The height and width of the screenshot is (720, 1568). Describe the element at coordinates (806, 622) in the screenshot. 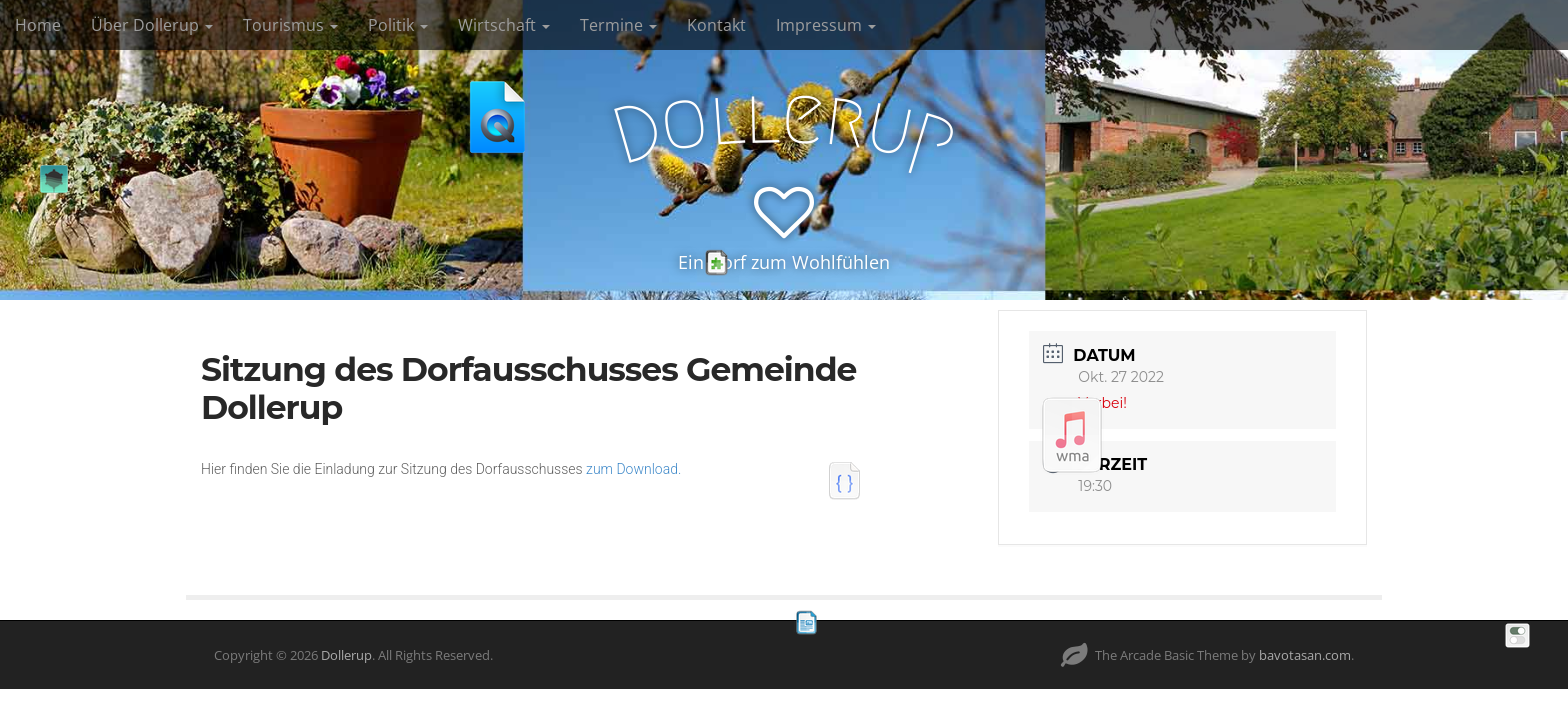

I see `libreoffice writer text template file` at that location.